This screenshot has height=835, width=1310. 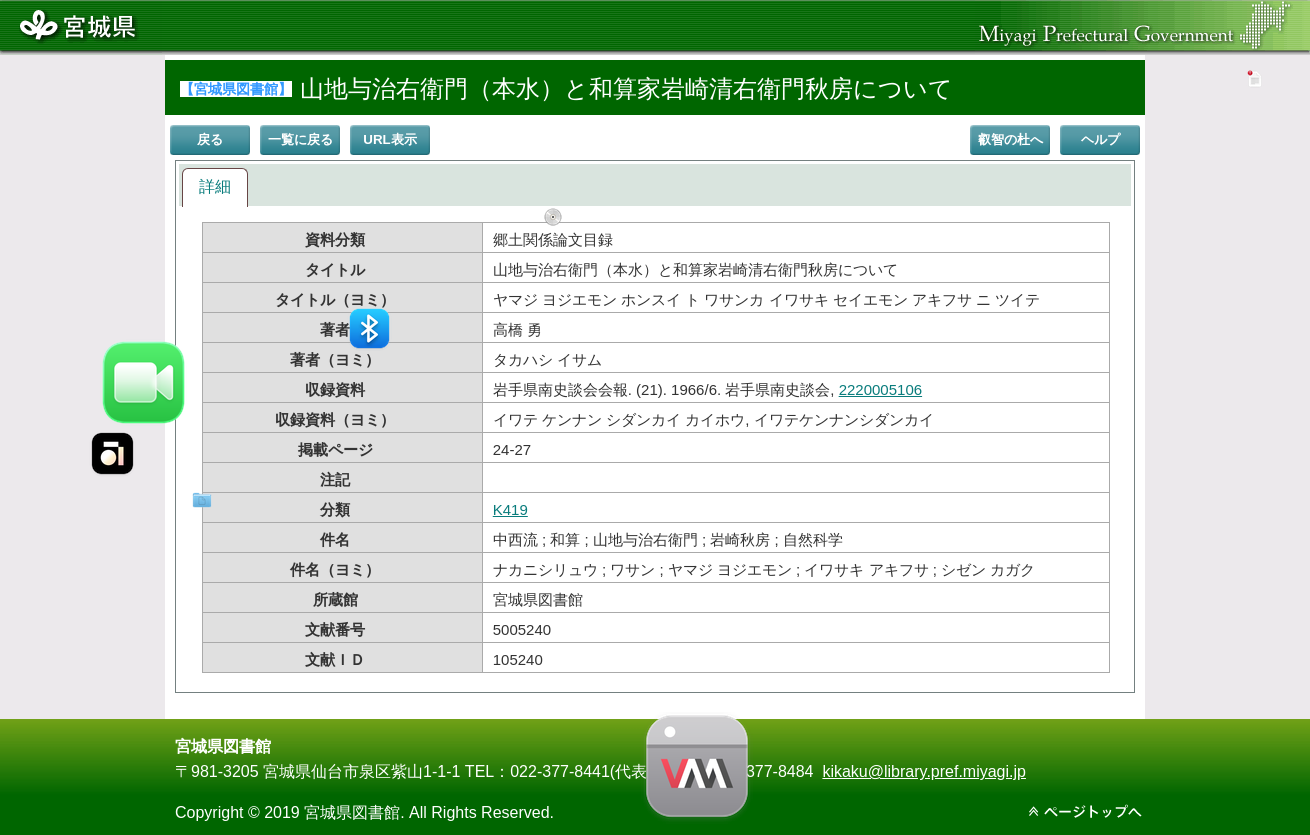 I want to click on open anytype app, so click(x=112, y=453).